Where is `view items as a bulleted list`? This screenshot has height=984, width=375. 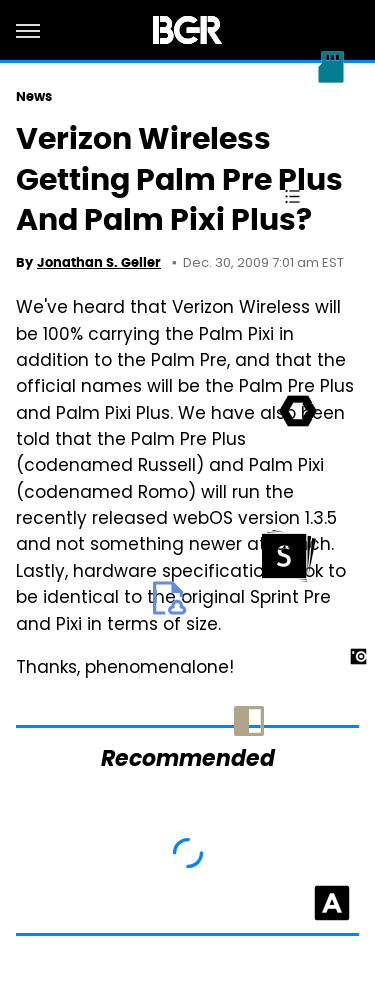 view items as a bulleted list is located at coordinates (292, 196).